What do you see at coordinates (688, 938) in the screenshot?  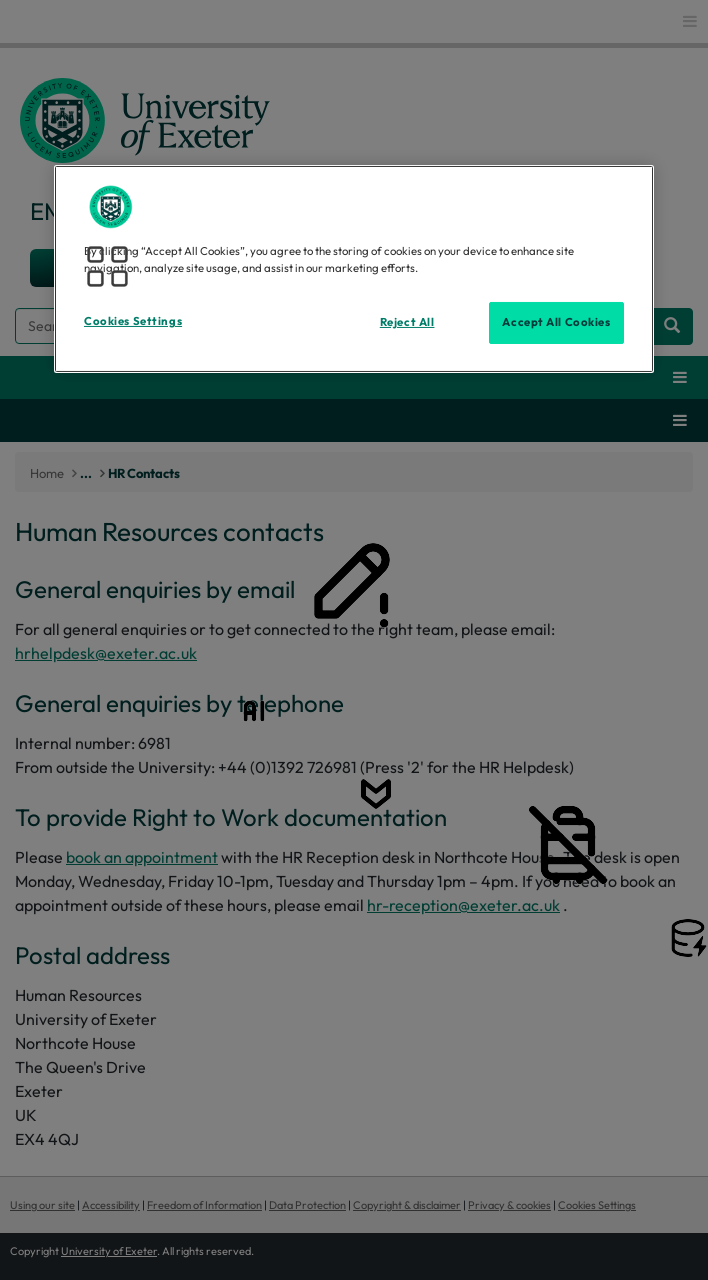 I see `view cached data or storage` at bounding box center [688, 938].